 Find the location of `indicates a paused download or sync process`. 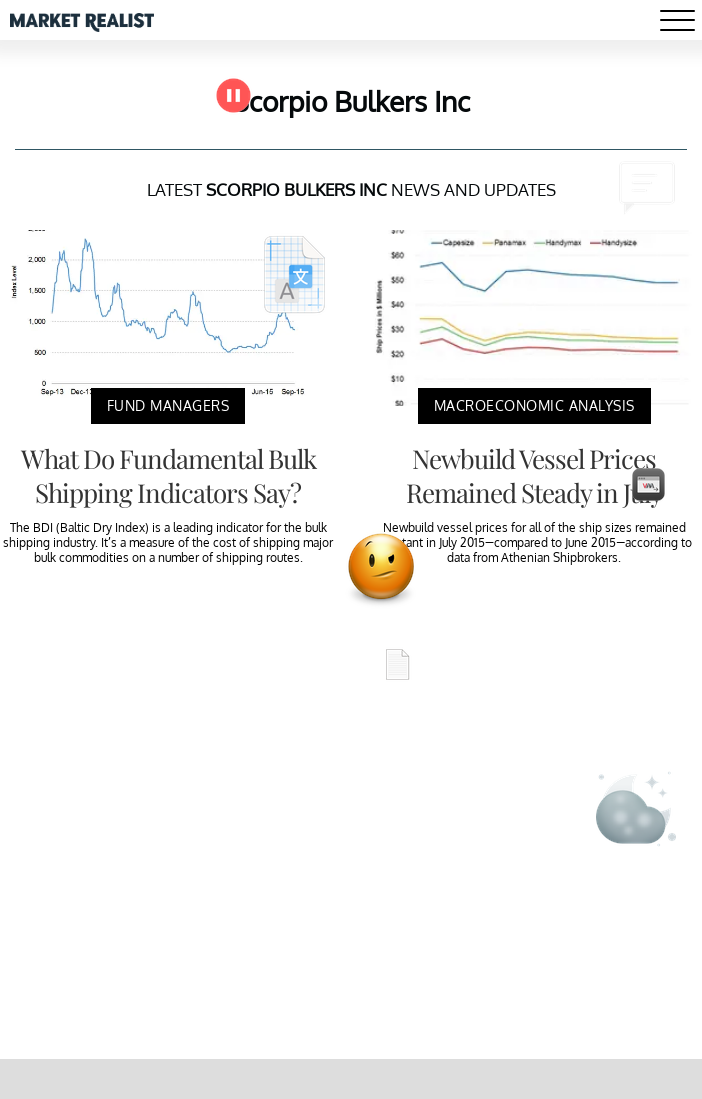

indicates a paused download or sync process is located at coordinates (233, 95).